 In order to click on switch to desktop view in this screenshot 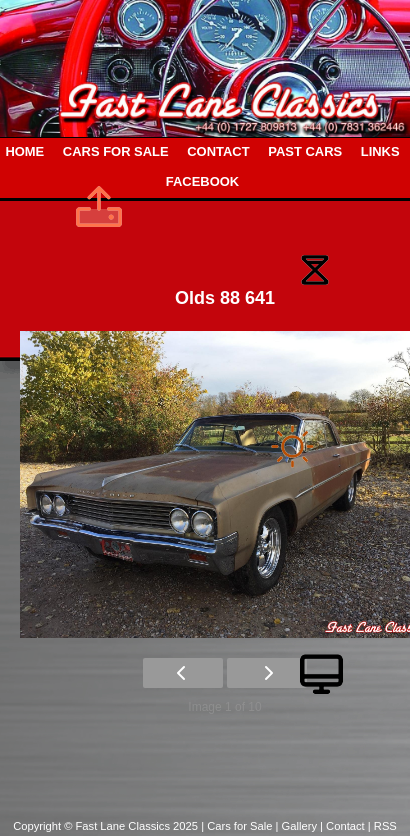, I will do `click(321, 672)`.